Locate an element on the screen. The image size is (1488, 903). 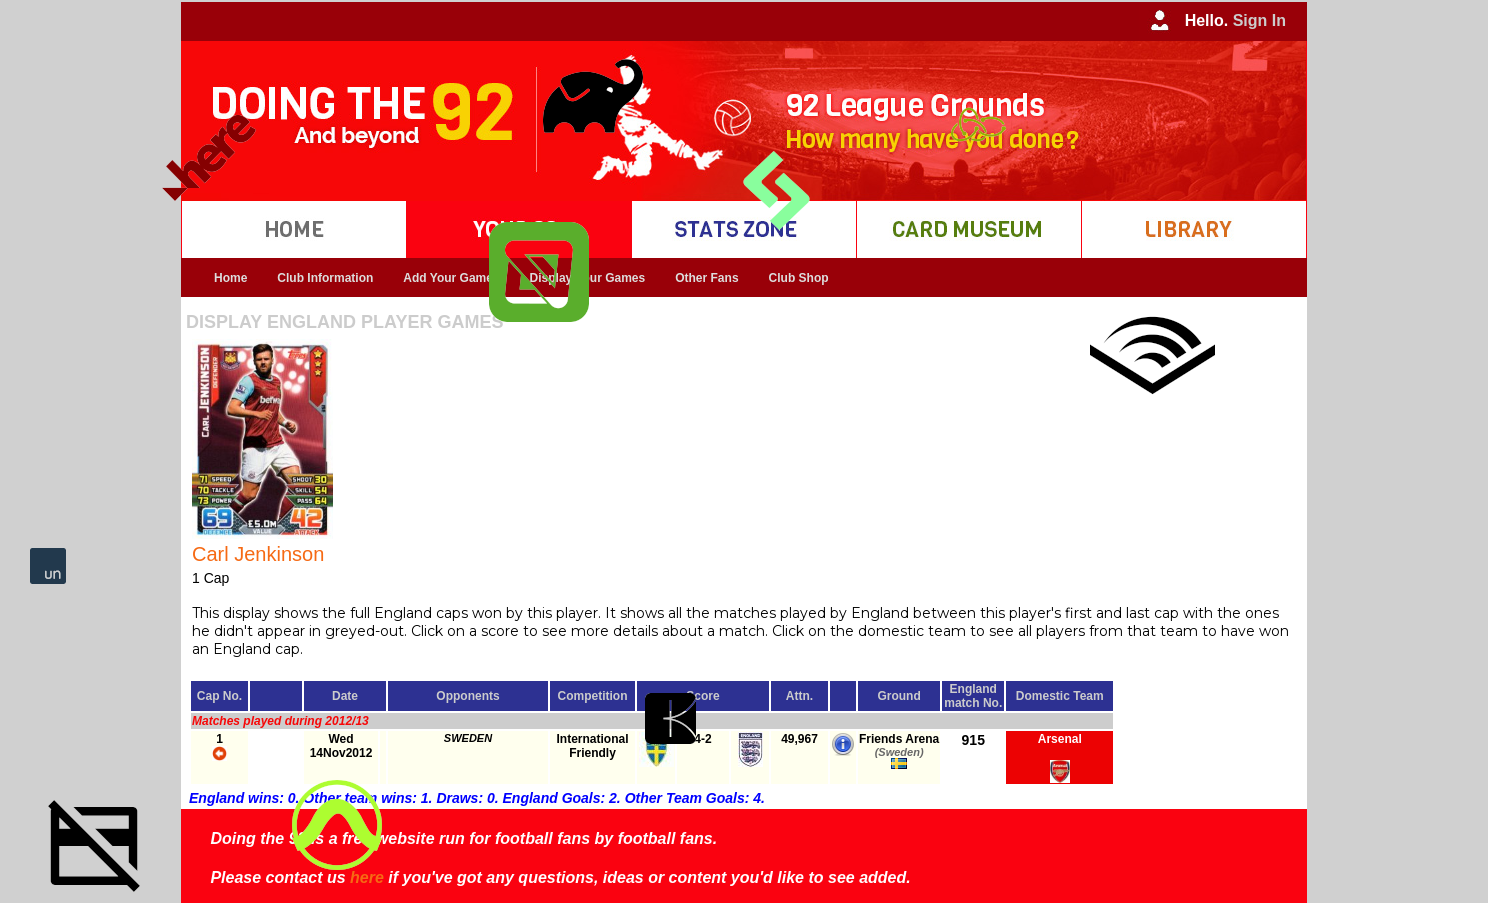
visit sitepoint website or resources is located at coordinates (776, 190).